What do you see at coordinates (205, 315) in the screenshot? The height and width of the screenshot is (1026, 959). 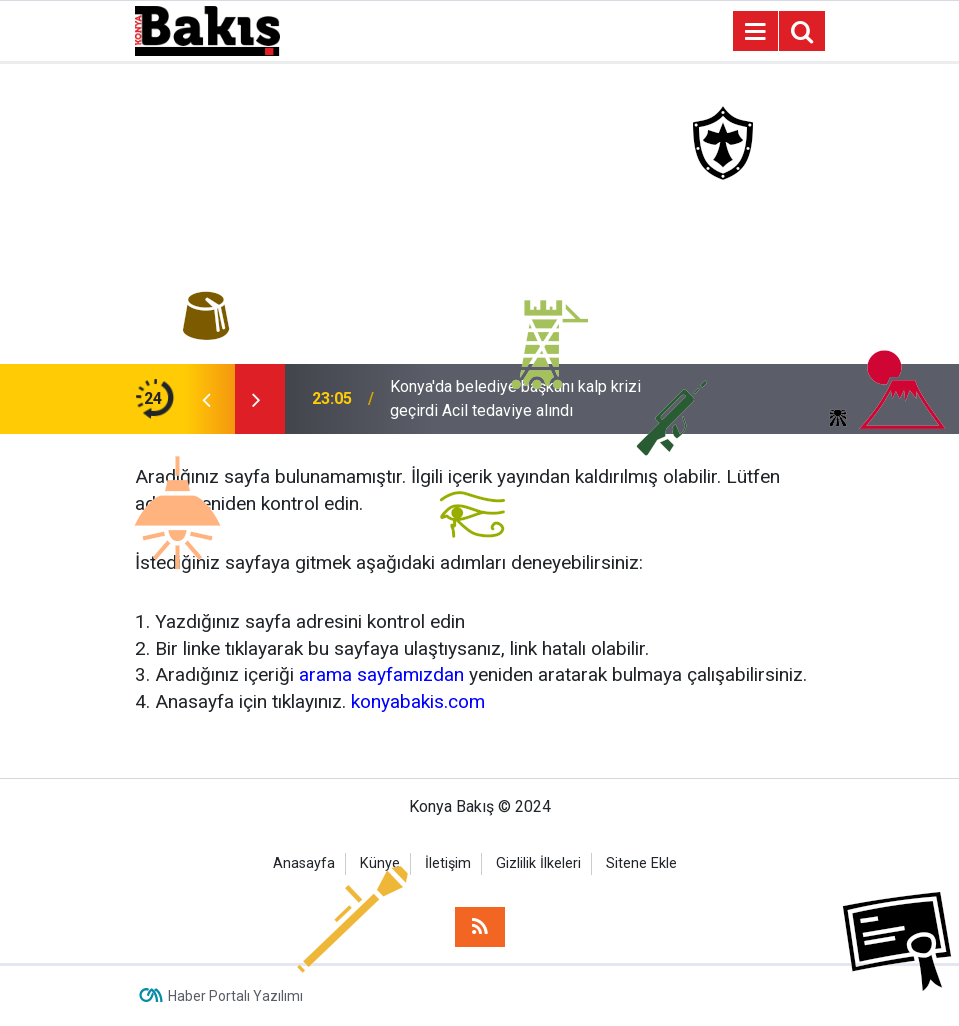 I see `select fez hat accessory for avatar` at bounding box center [205, 315].